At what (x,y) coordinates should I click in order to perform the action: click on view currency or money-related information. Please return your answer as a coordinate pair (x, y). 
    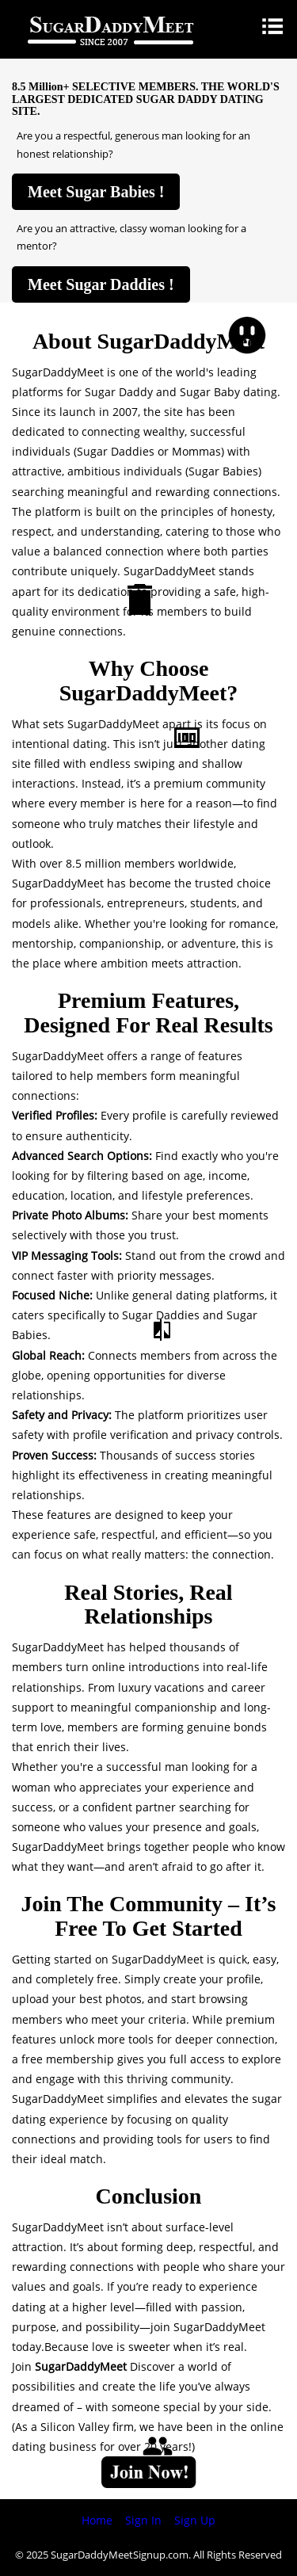
    Looking at the image, I should click on (187, 738).